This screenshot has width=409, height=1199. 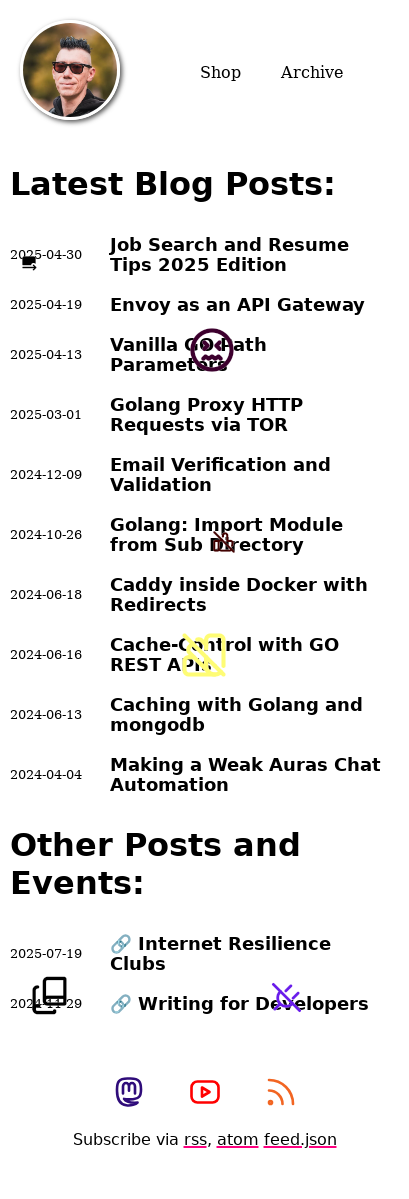 I want to click on duplicate or copy a book/document, so click(x=49, y=995).